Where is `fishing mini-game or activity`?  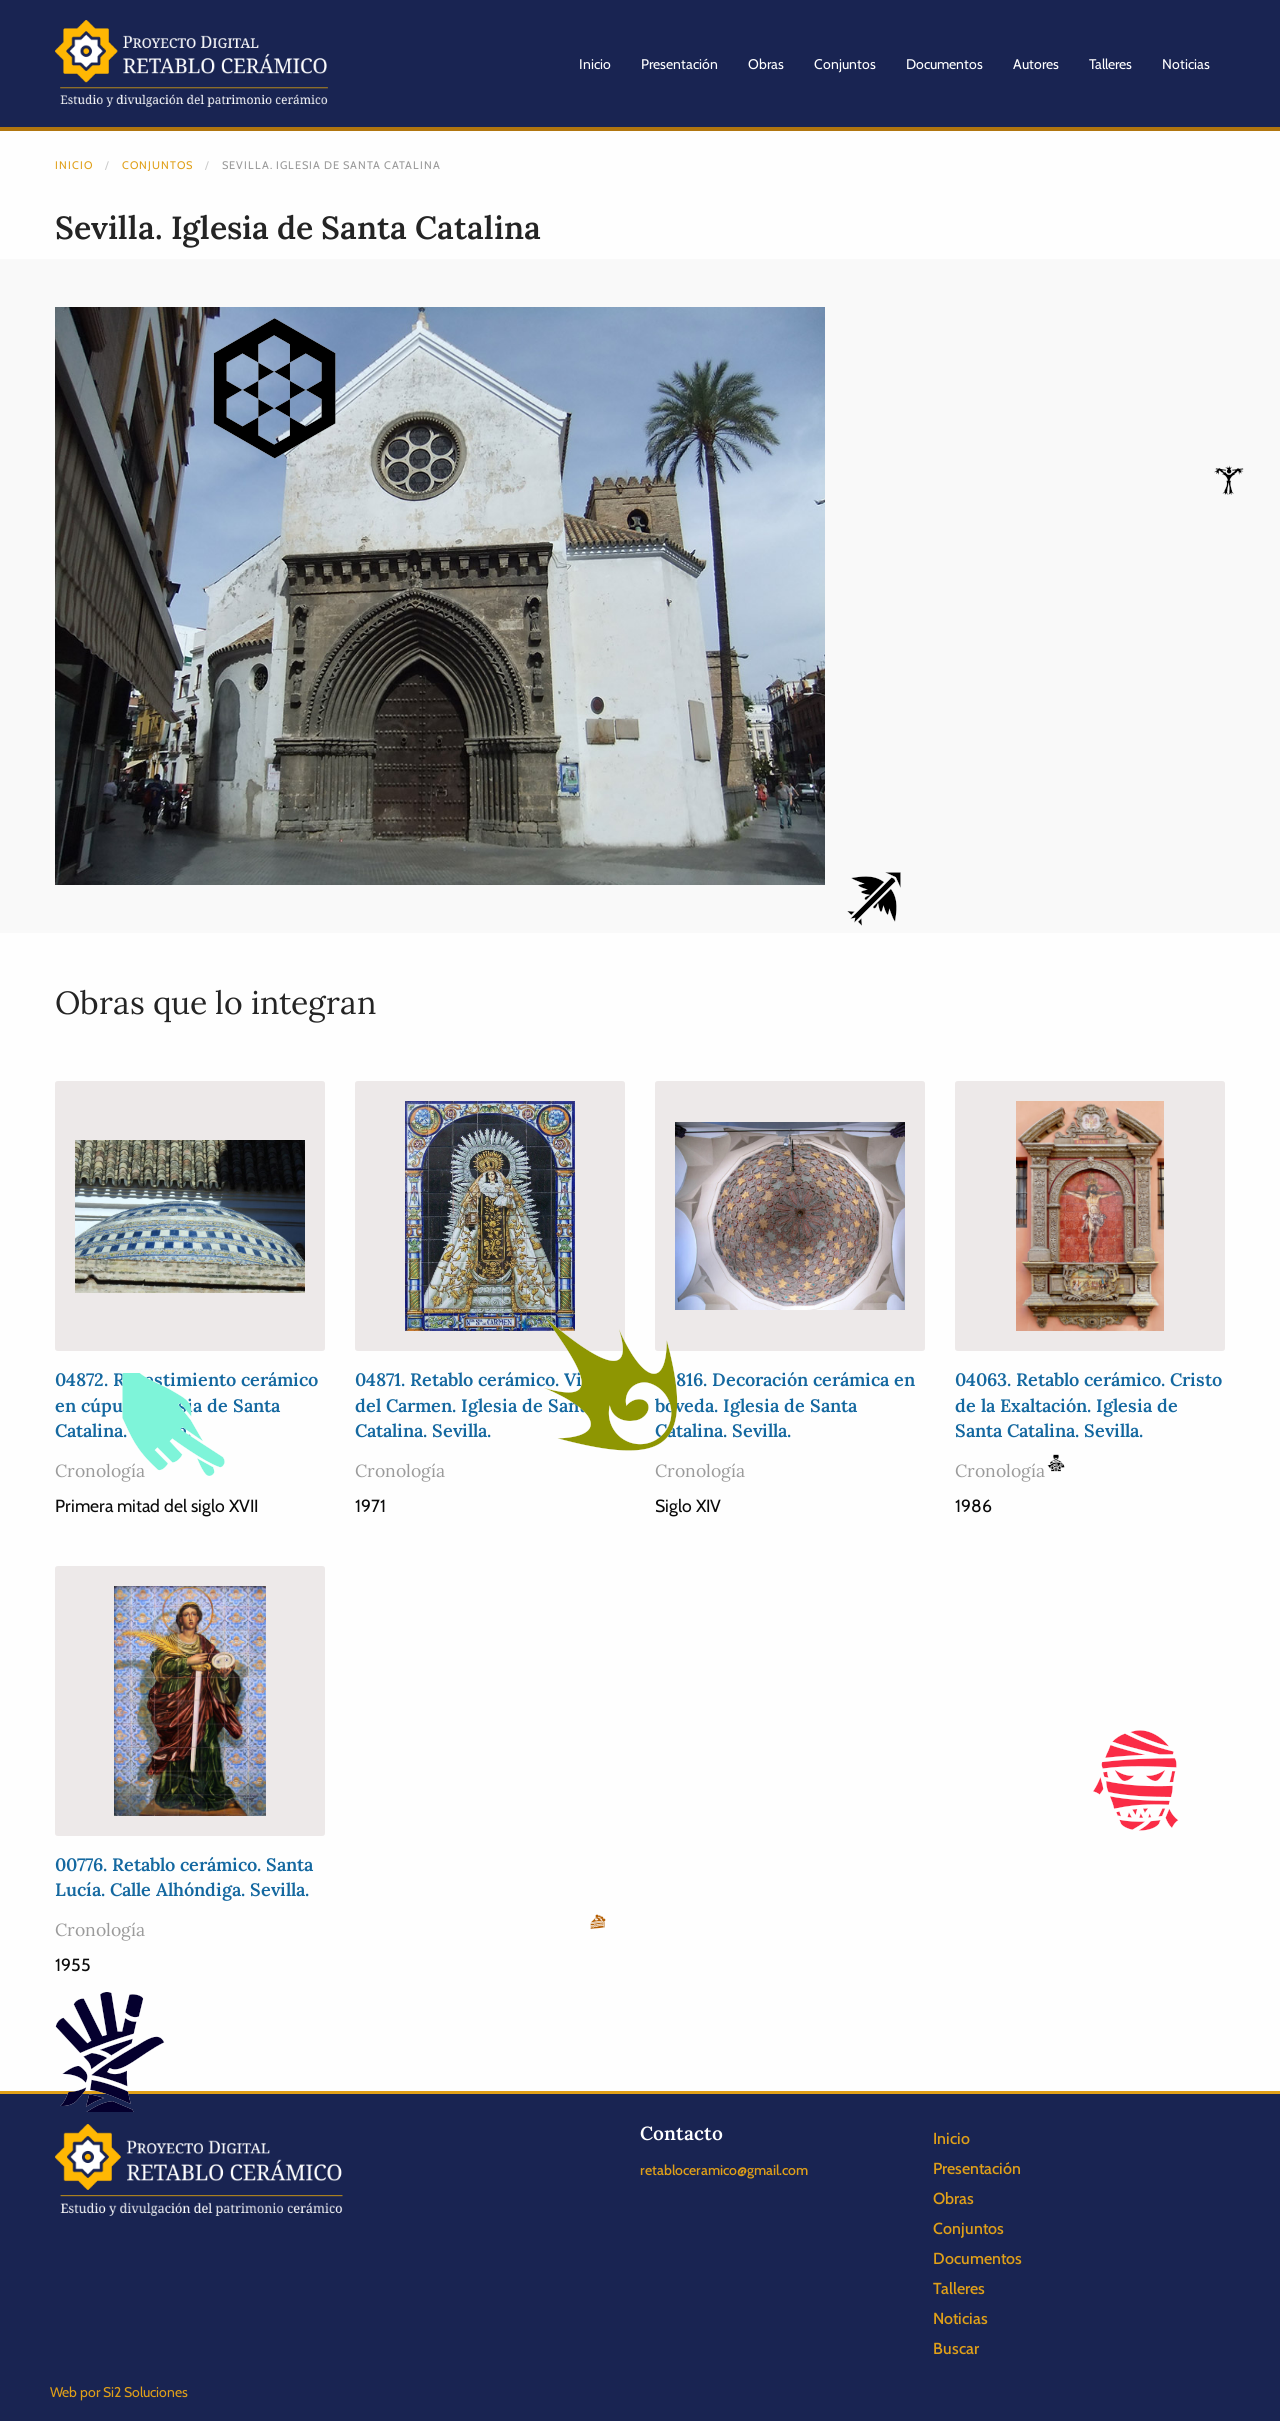
fishing mini-game or activity is located at coordinates (1056, 1463).